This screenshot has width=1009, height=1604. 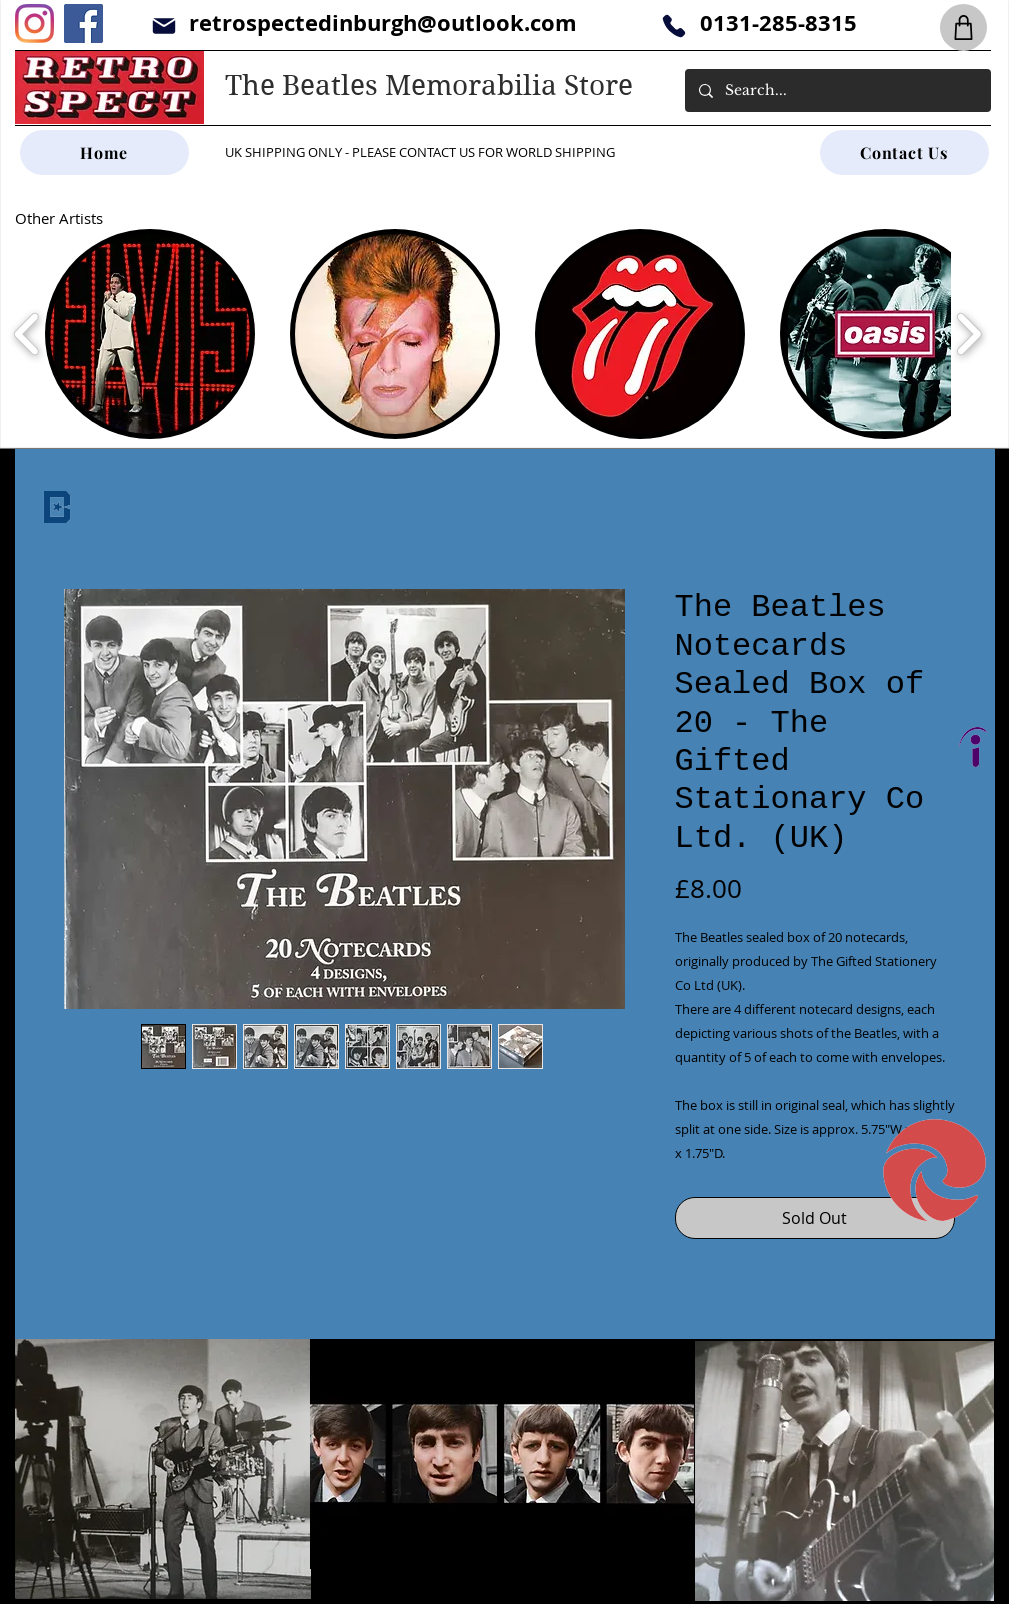 I want to click on open microsoft edge browser, so click(x=934, y=1170).